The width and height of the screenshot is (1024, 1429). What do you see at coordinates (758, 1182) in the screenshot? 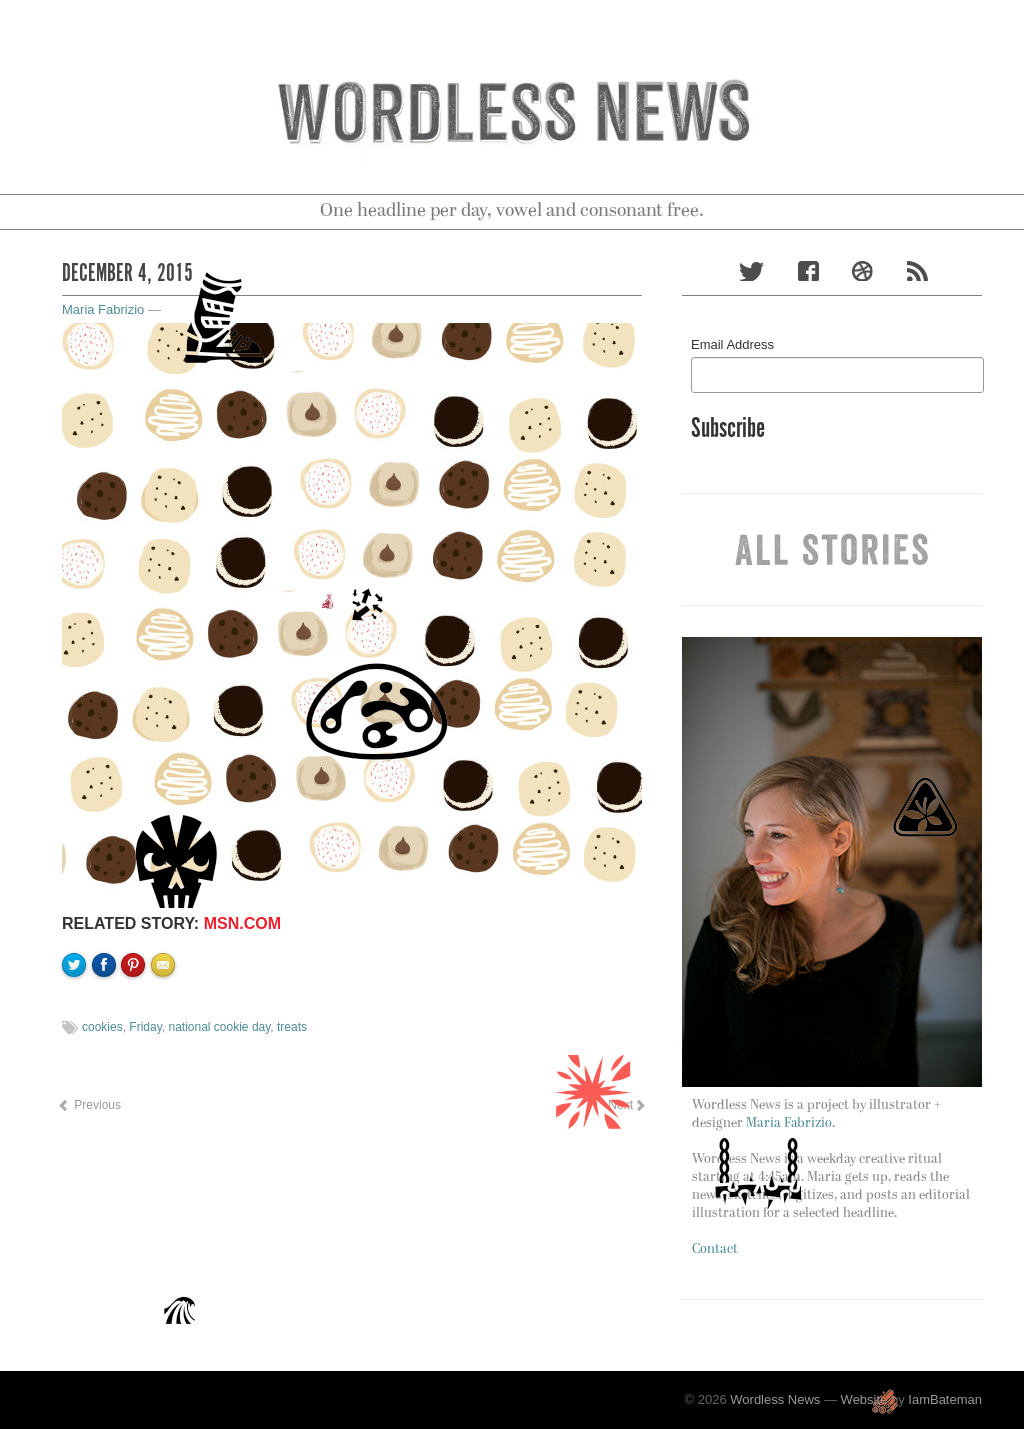
I see `select spiked trunk trap or obstacle` at bounding box center [758, 1182].